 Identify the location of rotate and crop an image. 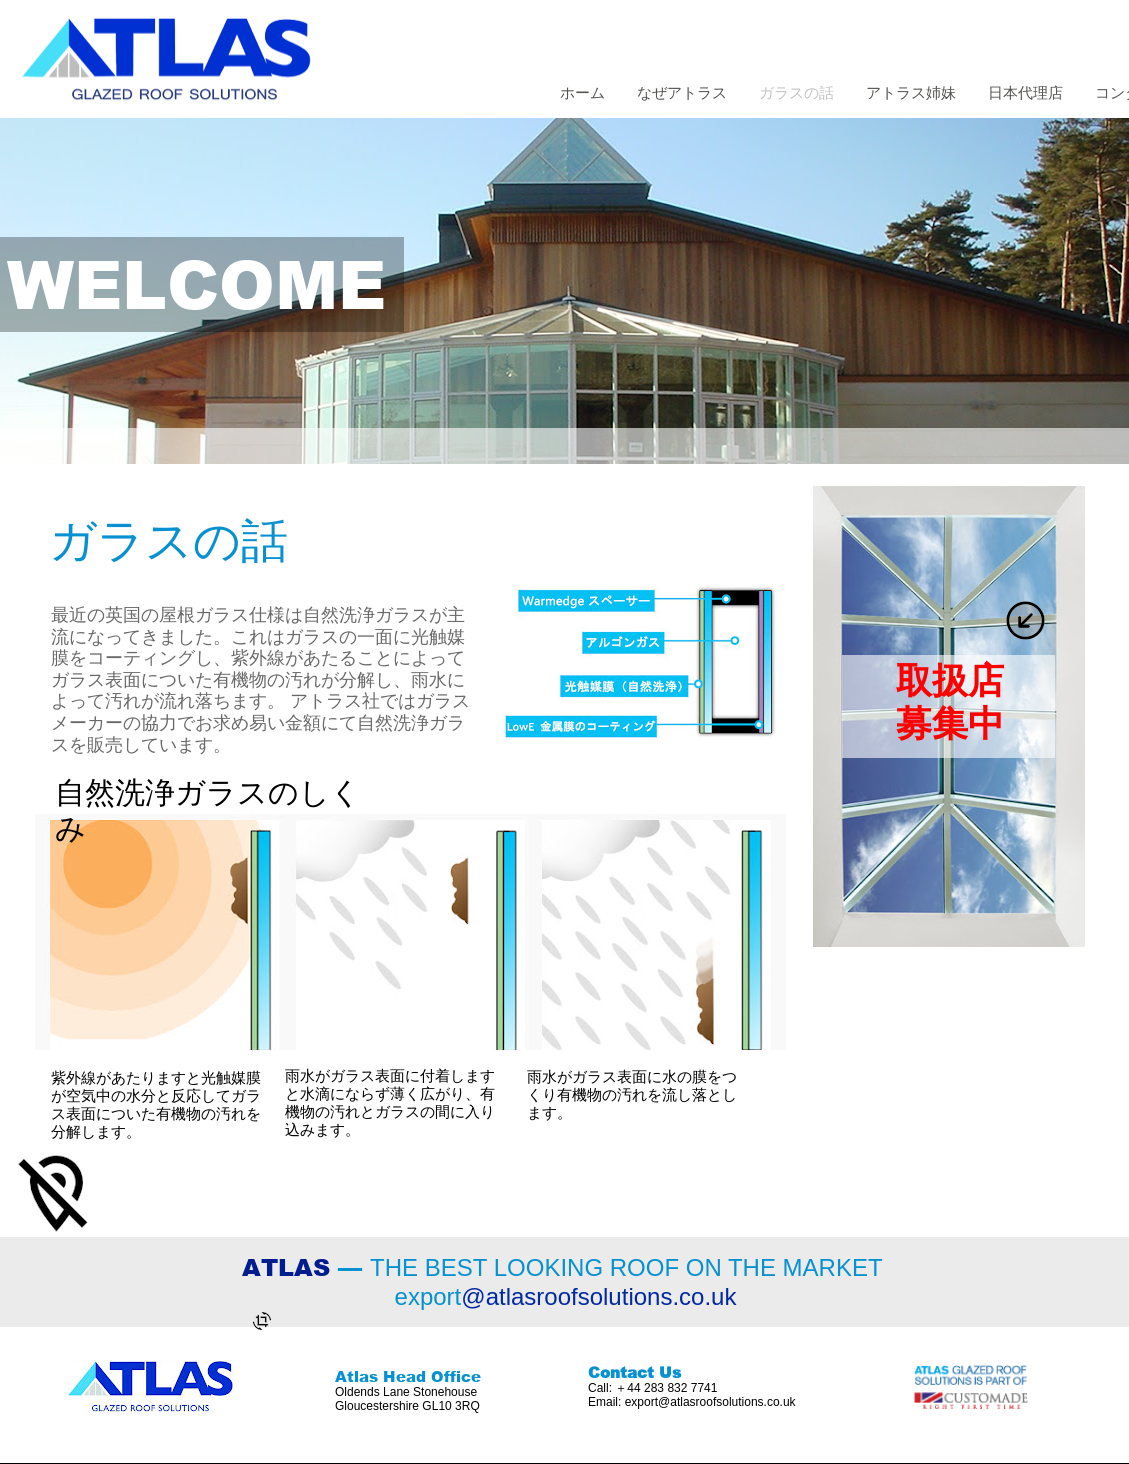
(262, 1321).